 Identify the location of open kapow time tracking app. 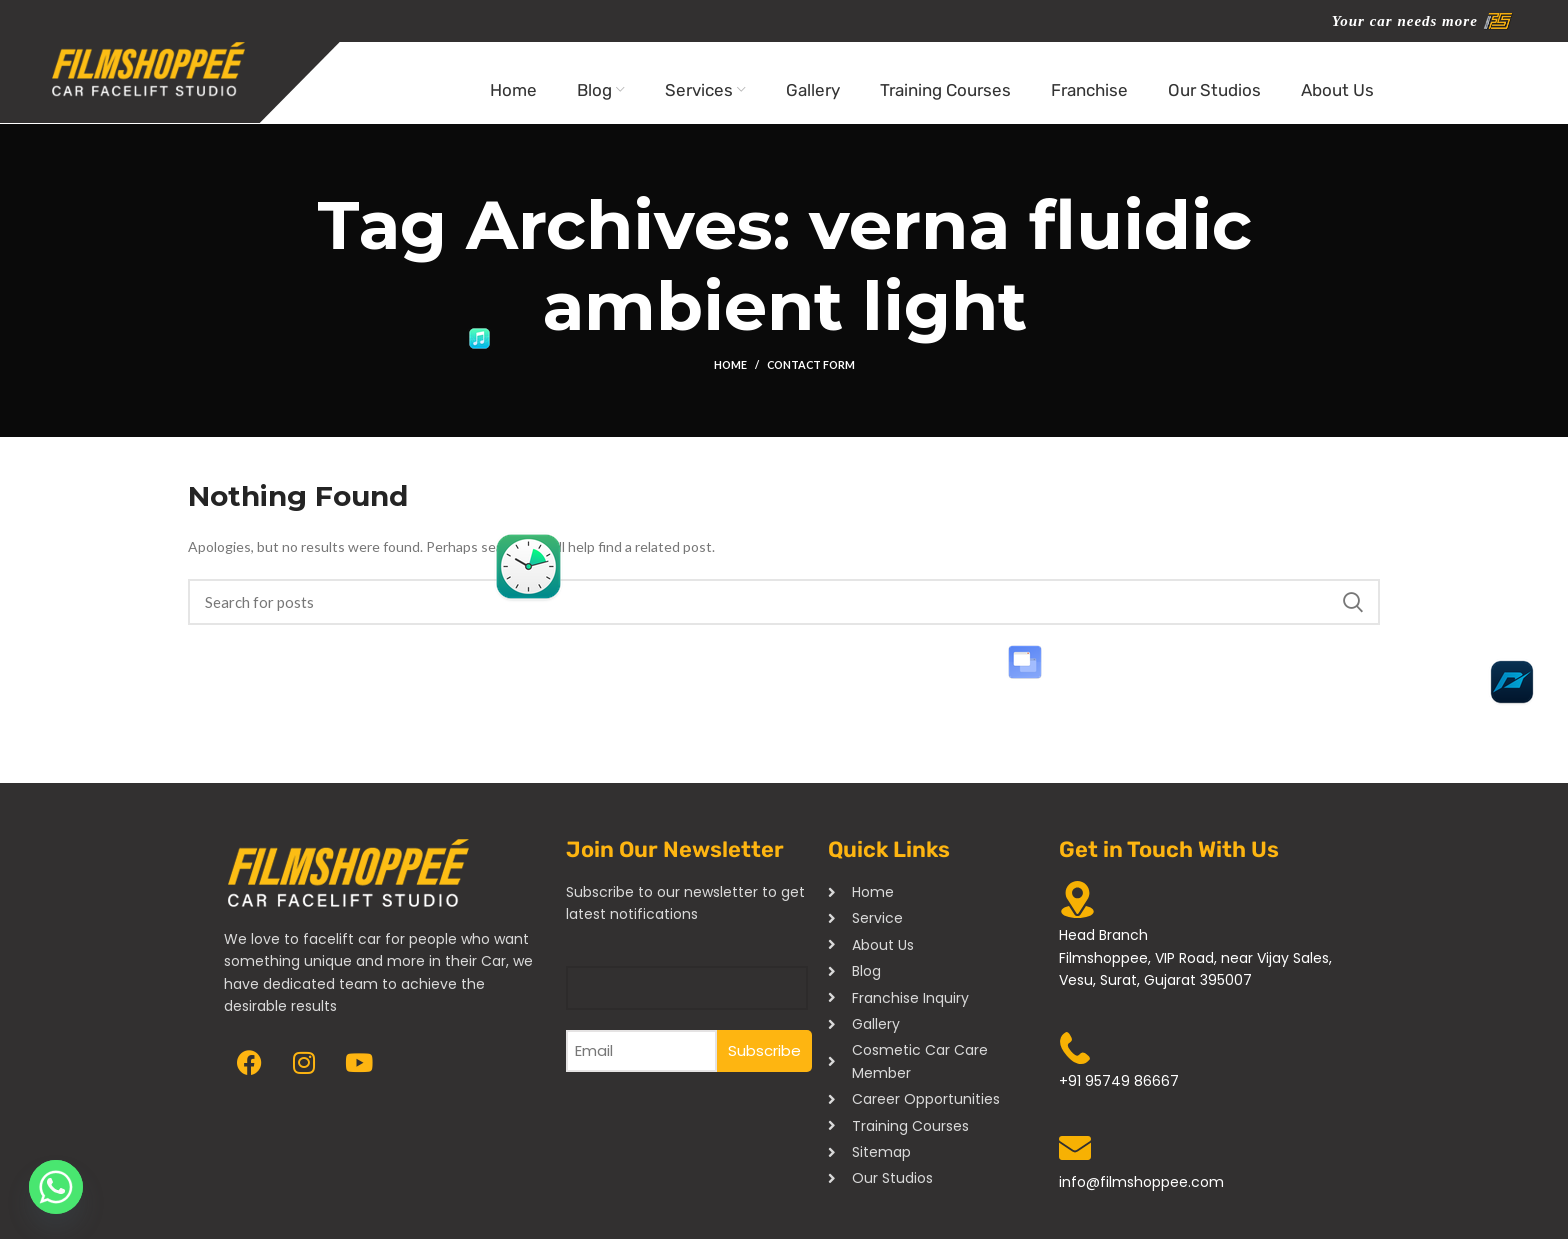
(528, 566).